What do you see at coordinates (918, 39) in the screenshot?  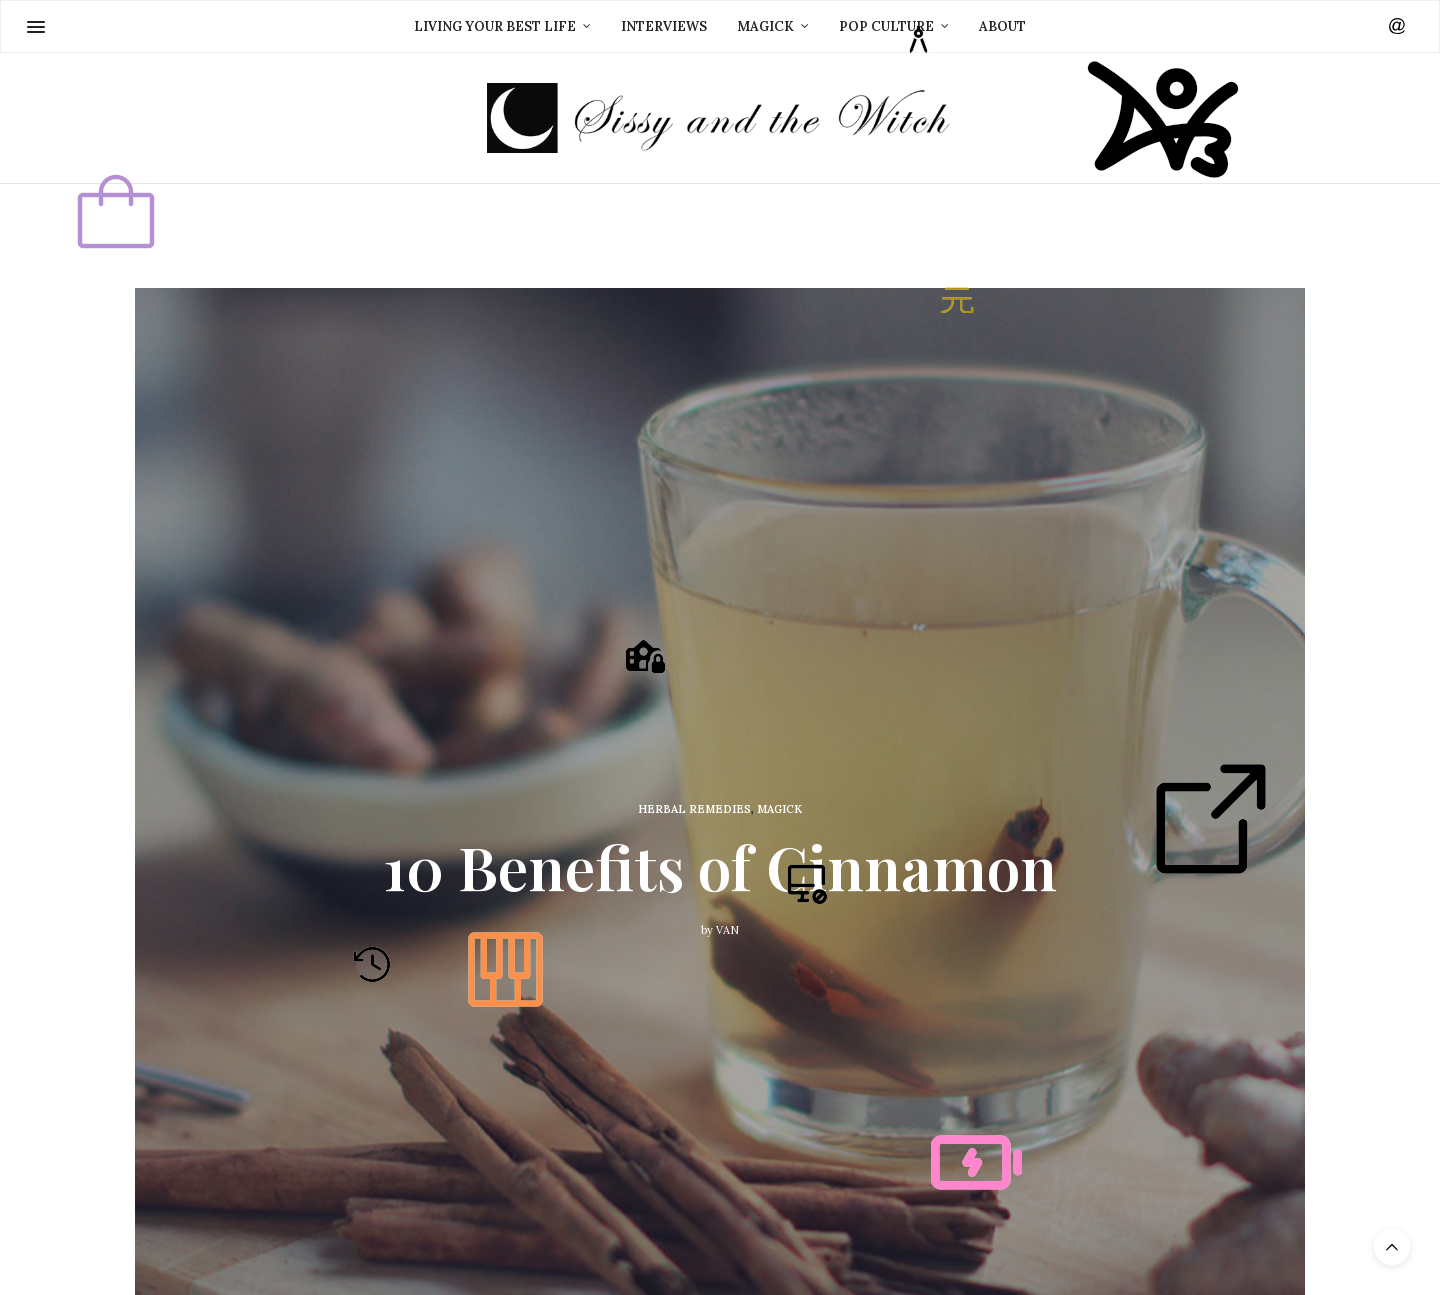 I see `access architecture or design tools` at bounding box center [918, 39].